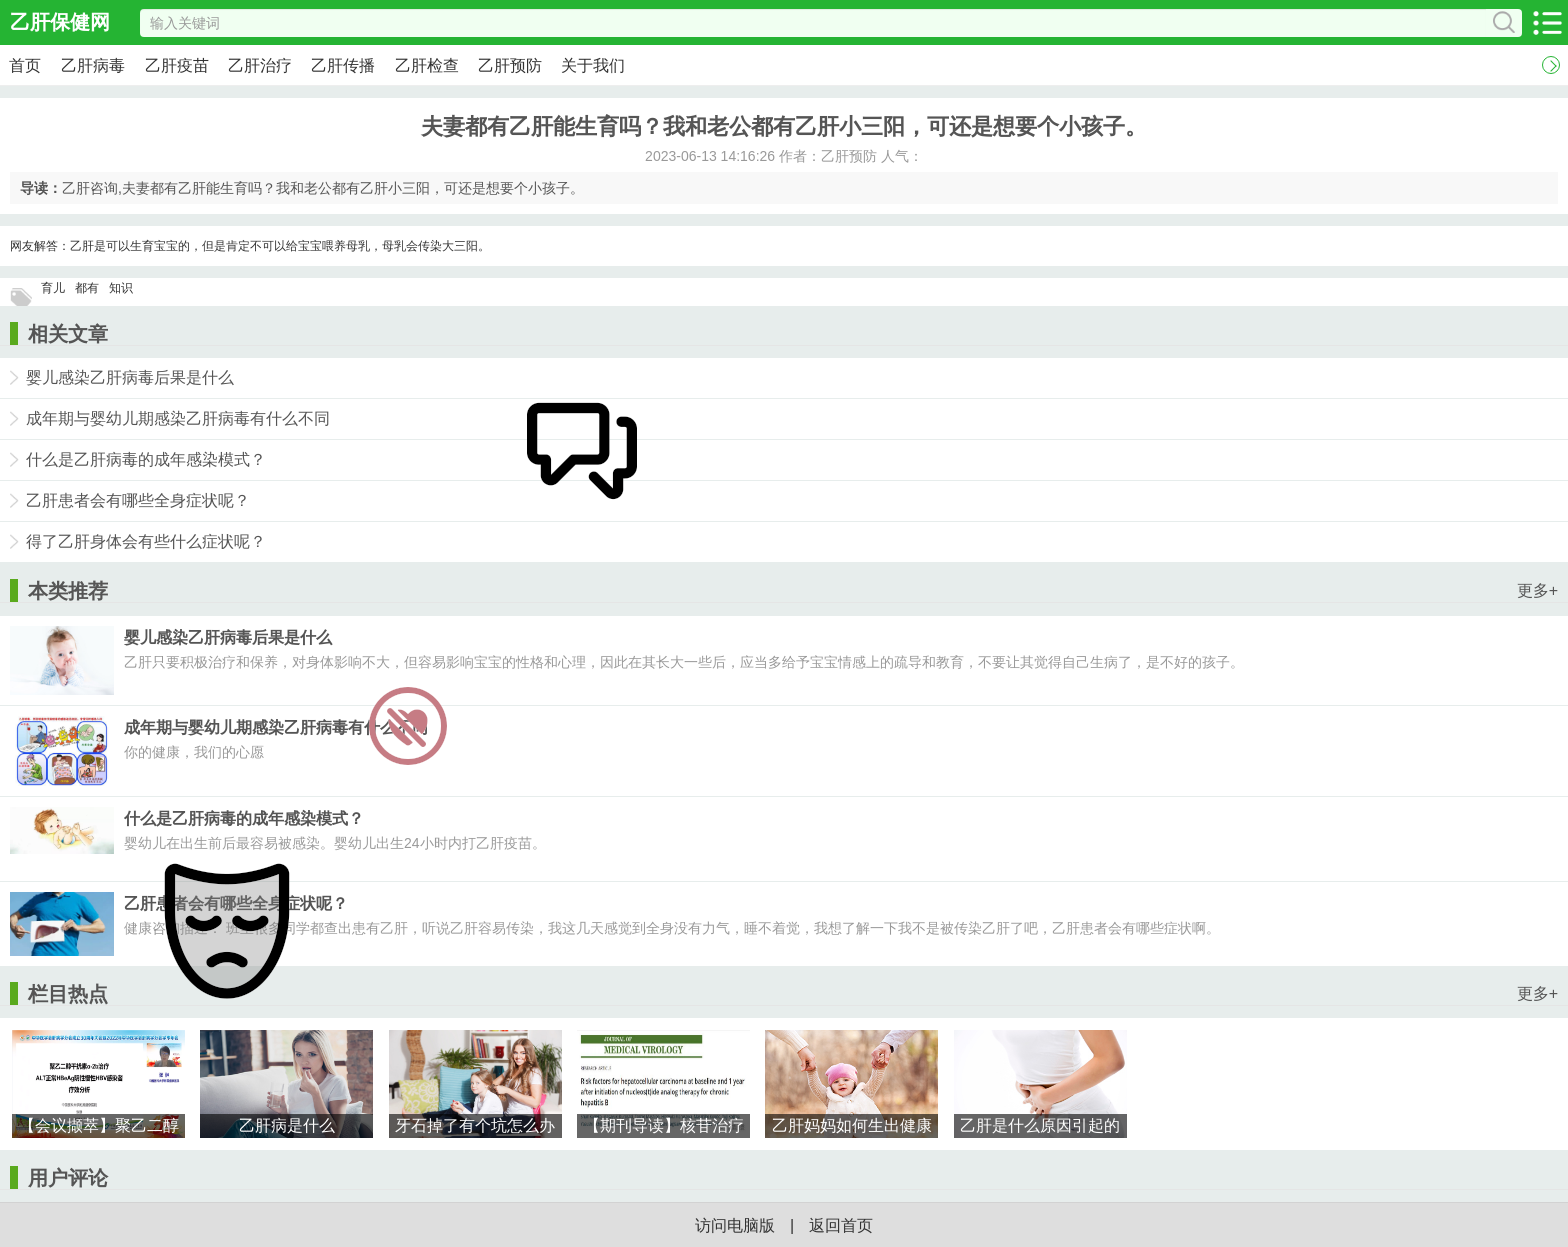 The width and height of the screenshot is (1568, 1247). What do you see at coordinates (227, 926) in the screenshot?
I see `indicates a sad or negative mood/emotion` at bounding box center [227, 926].